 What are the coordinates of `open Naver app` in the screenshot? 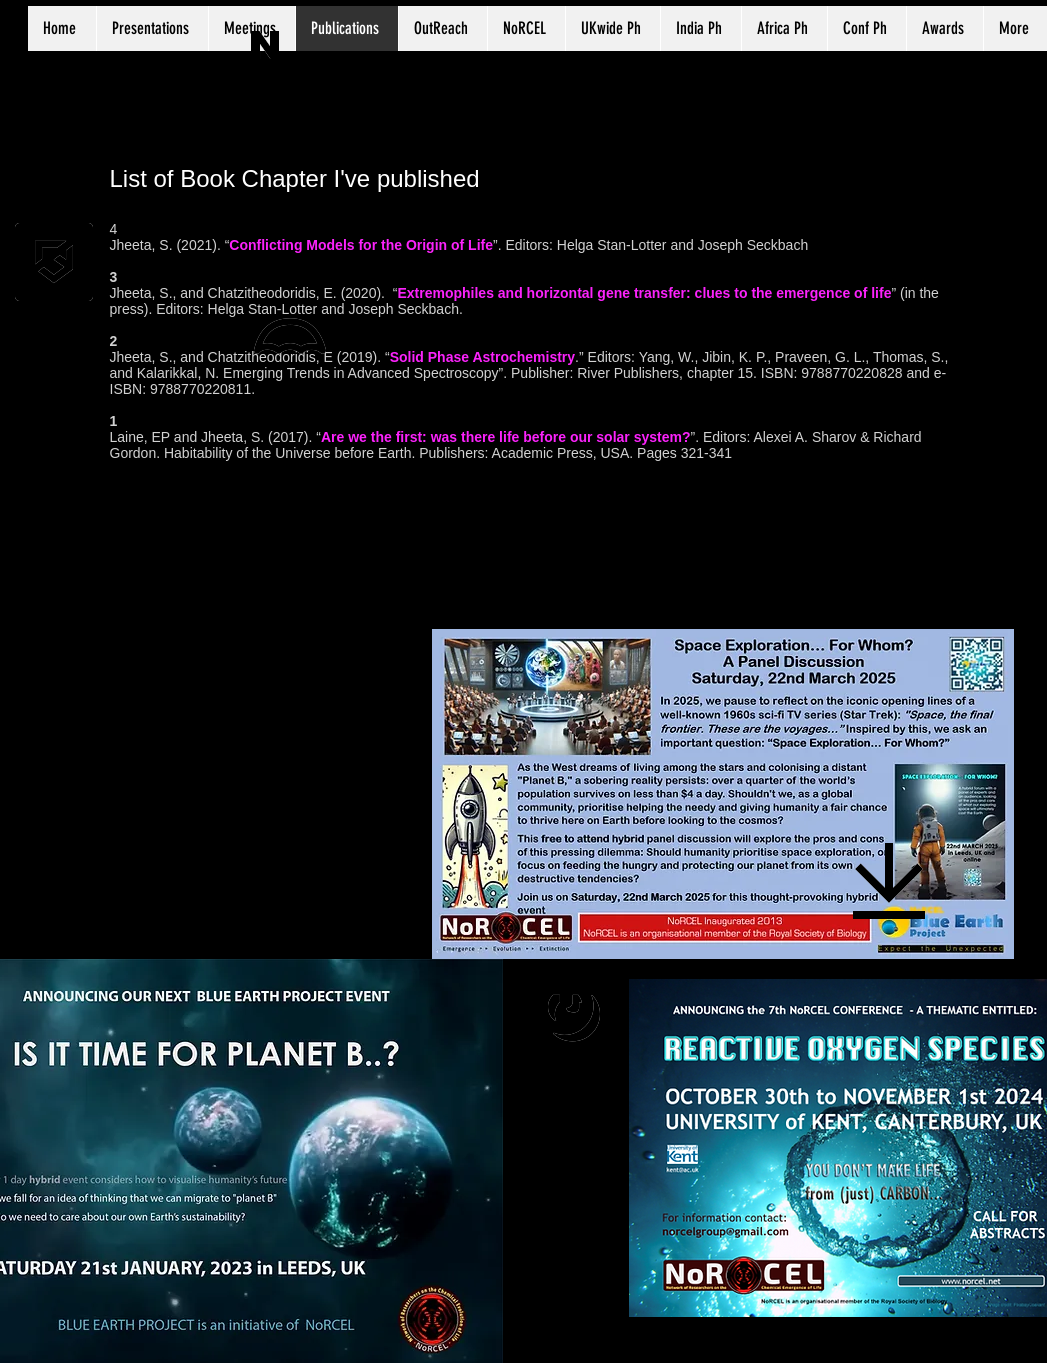 It's located at (265, 45).